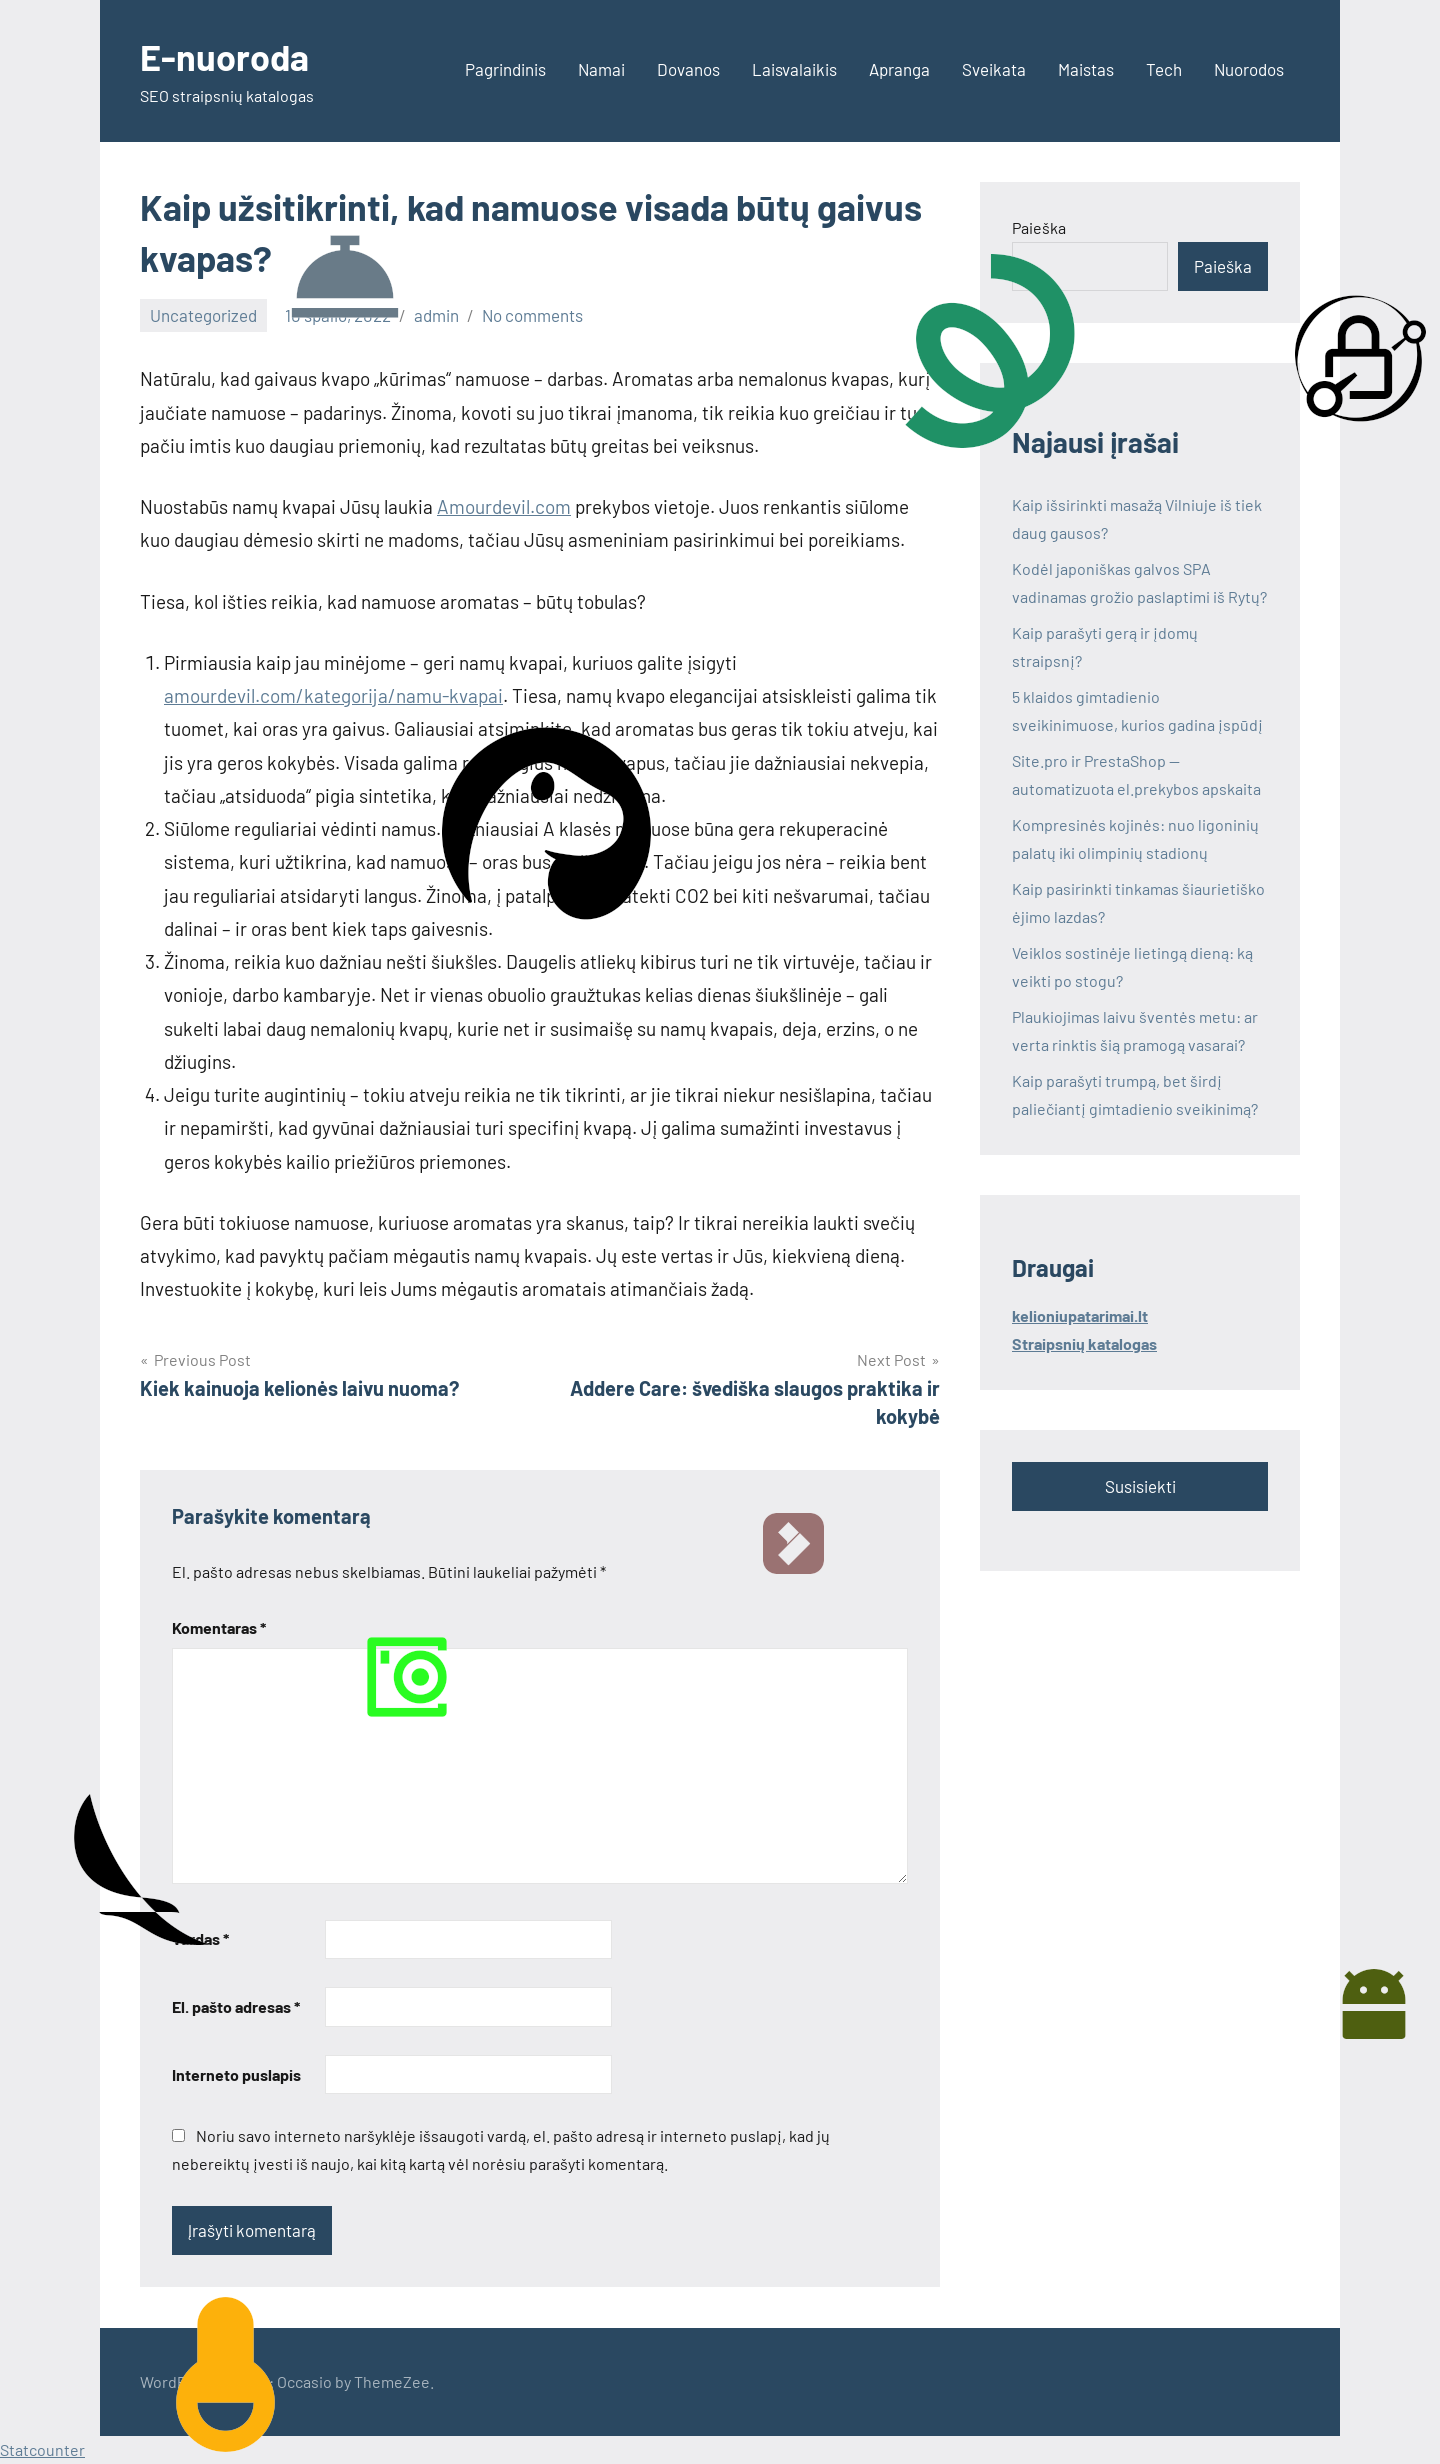  What do you see at coordinates (407, 1677) in the screenshot?
I see `access photo gallery` at bounding box center [407, 1677].